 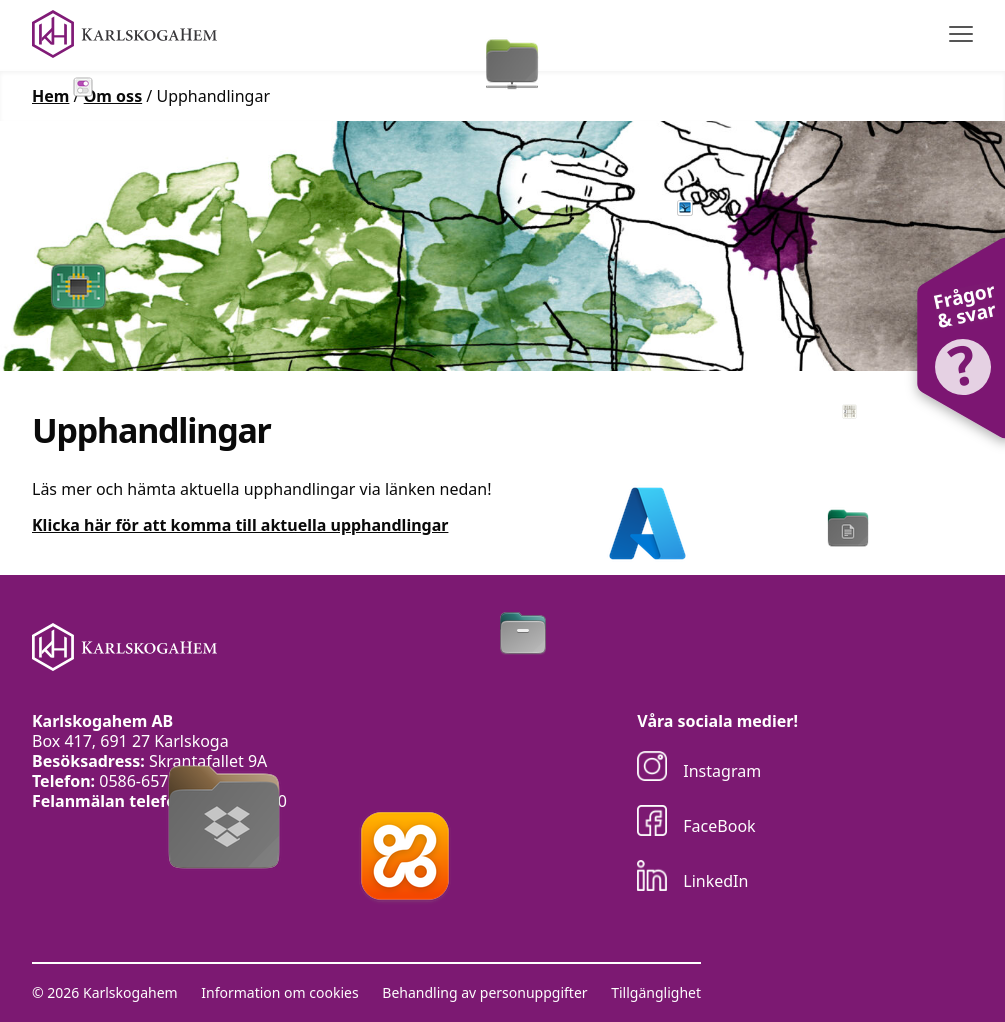 What do you see at coordinates (685, 208) in the screenshot?
I see `open Shotwell photo manager` at bounding box center [685, 208].